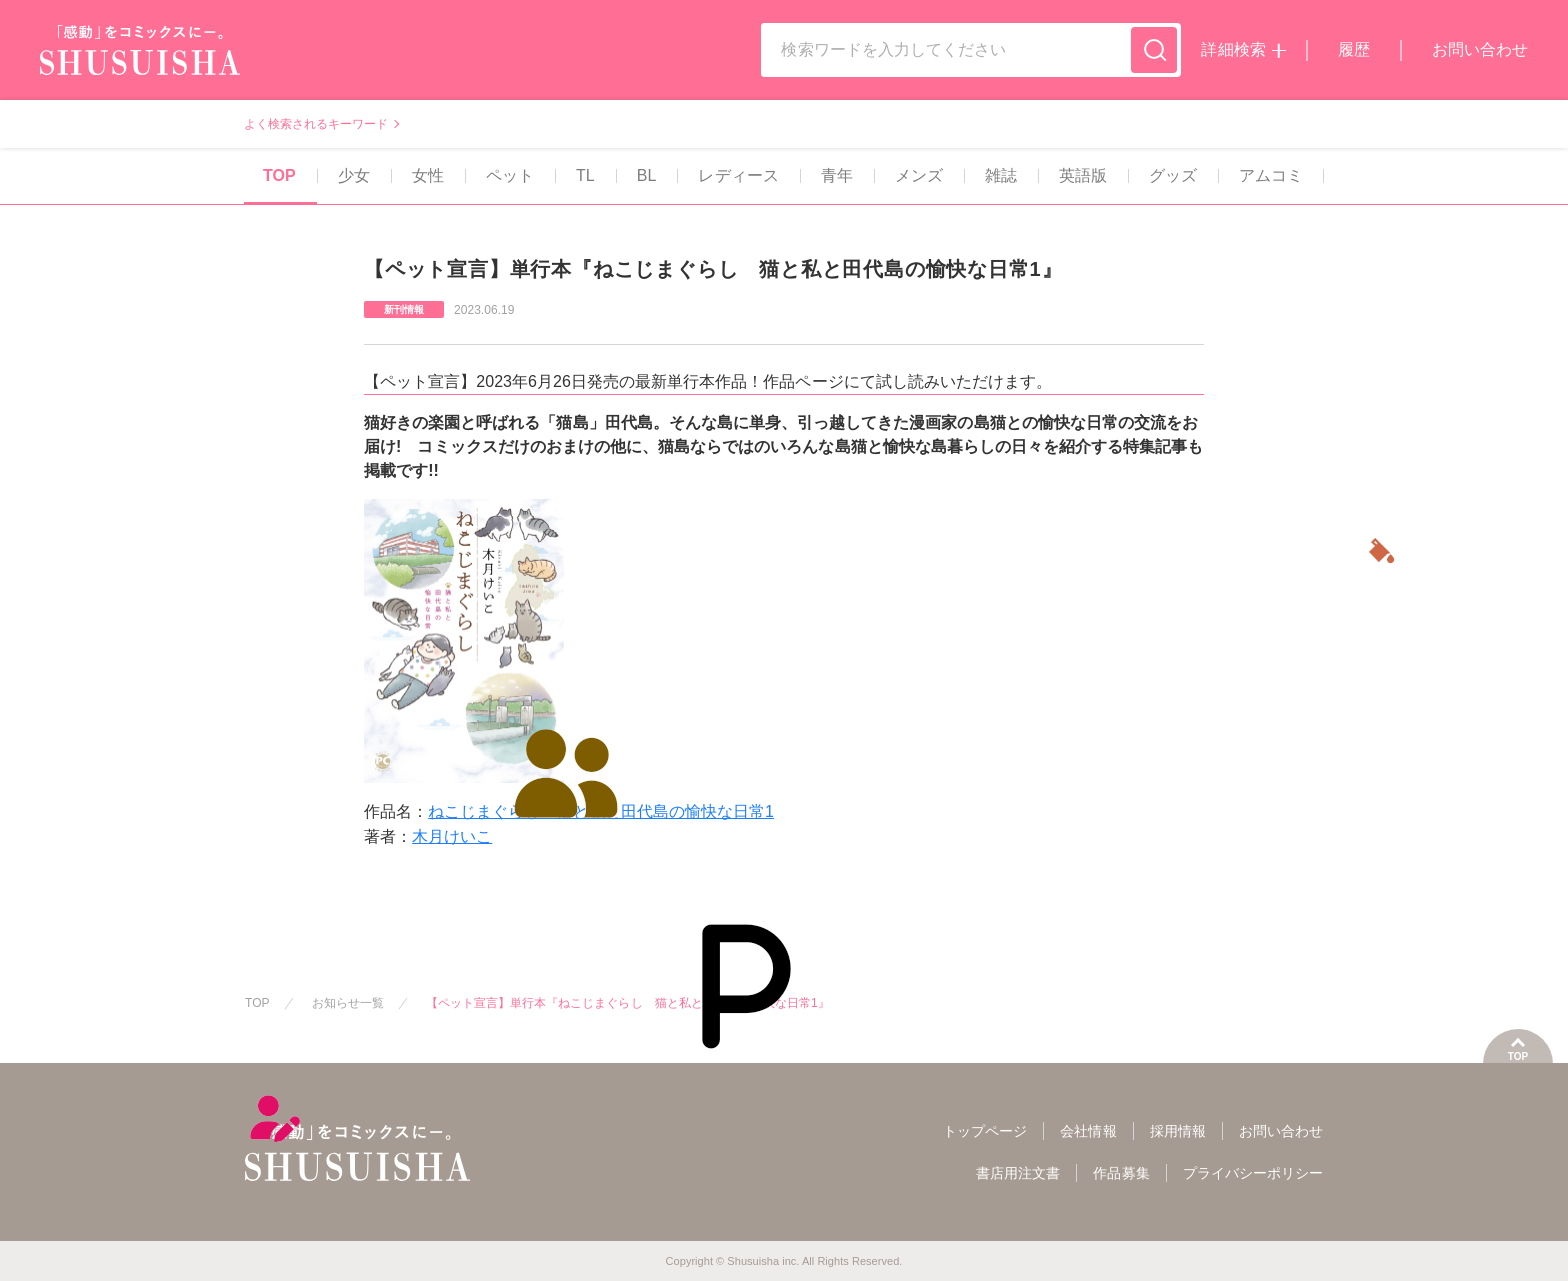  Describe the element at coordinates (1381, 550) in the screenshot. I see `fill an area with color` at that location.